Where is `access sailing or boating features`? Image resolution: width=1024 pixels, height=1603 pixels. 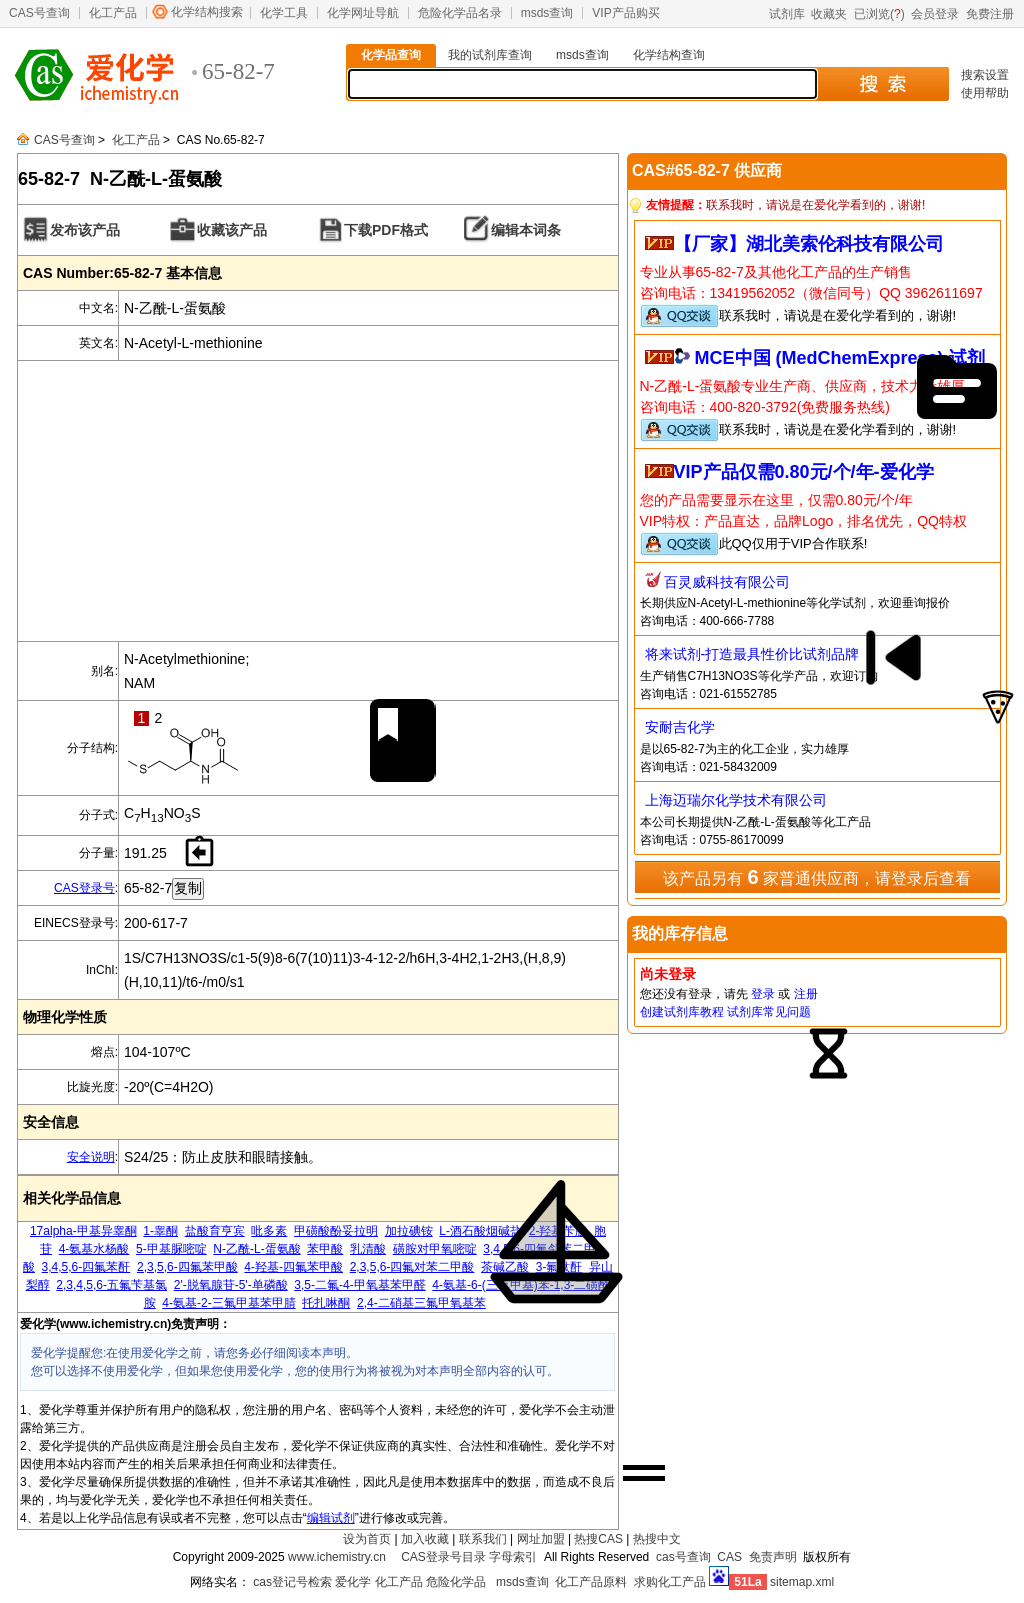
access sailing or boating features is located at coordinates (556, 1250).